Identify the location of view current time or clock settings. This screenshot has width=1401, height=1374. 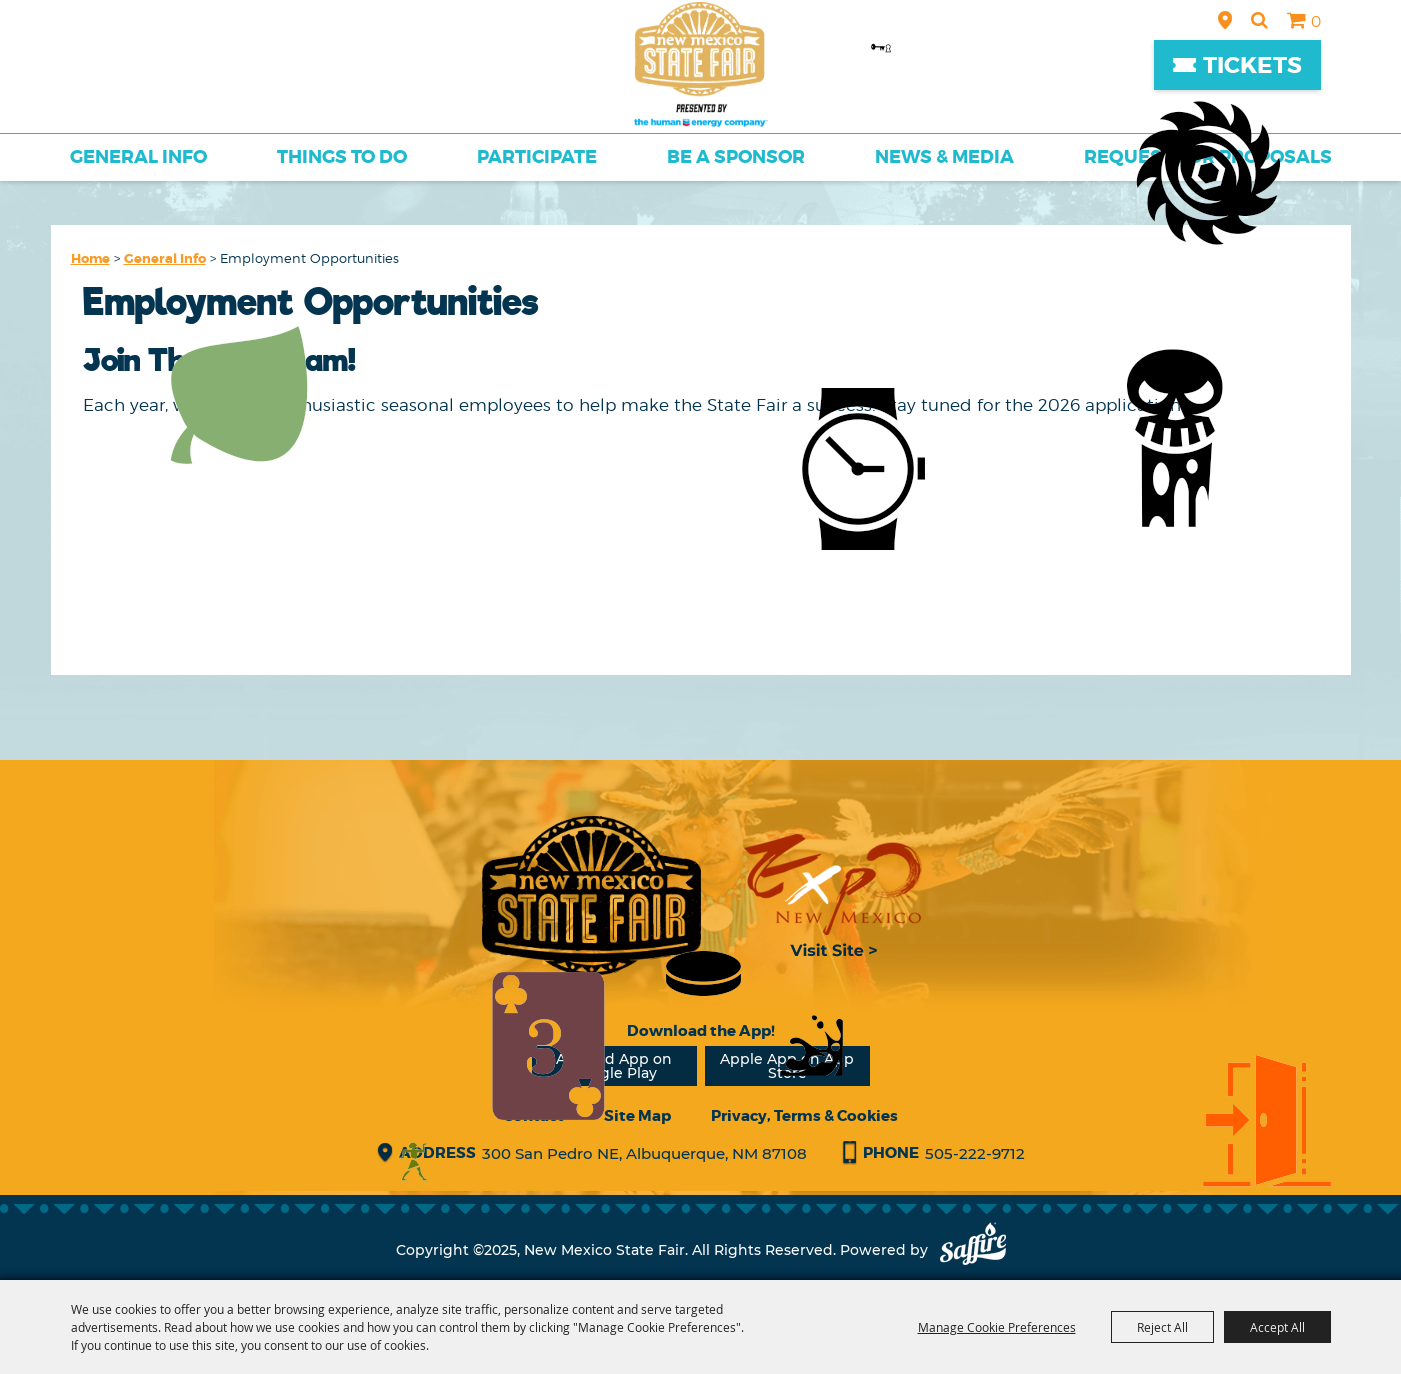
(858, 469).